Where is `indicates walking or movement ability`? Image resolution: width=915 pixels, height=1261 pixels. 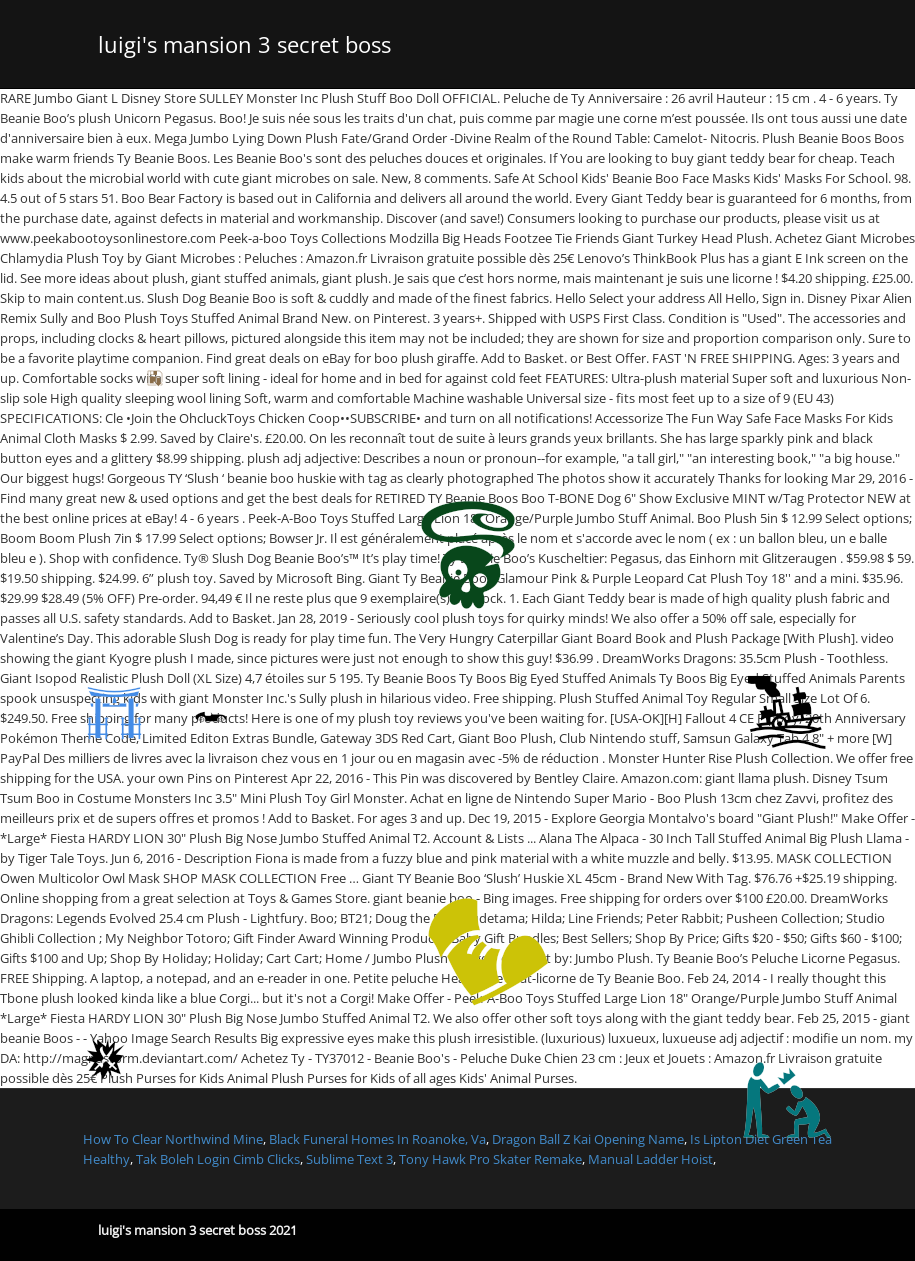 indicates walking or movement ability is located at coordinates (488, 949).